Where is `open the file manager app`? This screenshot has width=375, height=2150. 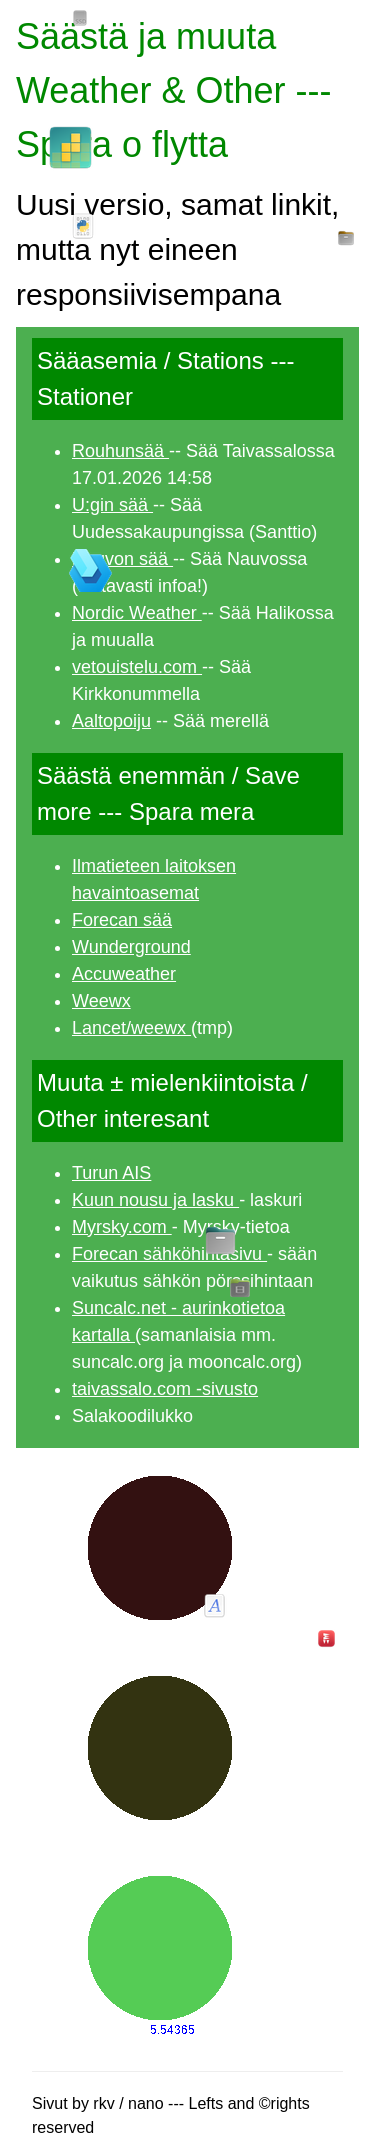 open the file manager app is located at coordinates (220, 1240).